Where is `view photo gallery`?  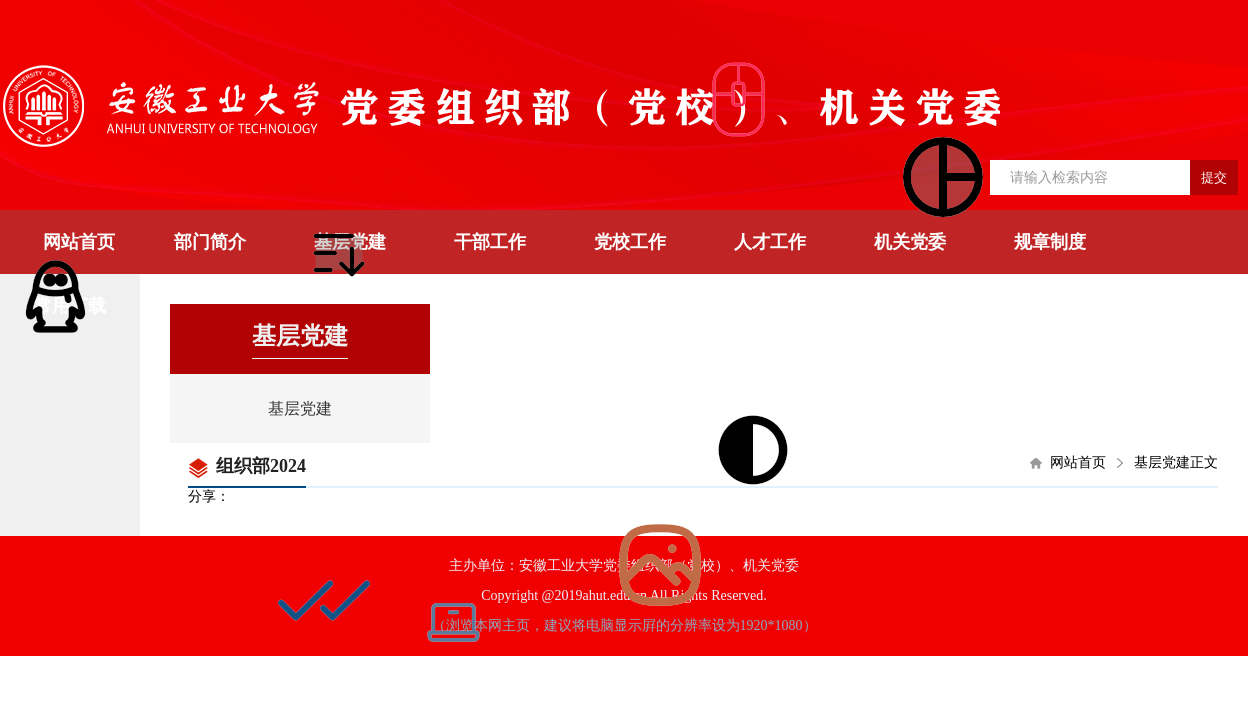 view photo gallery is located at coordinates (660, 565).